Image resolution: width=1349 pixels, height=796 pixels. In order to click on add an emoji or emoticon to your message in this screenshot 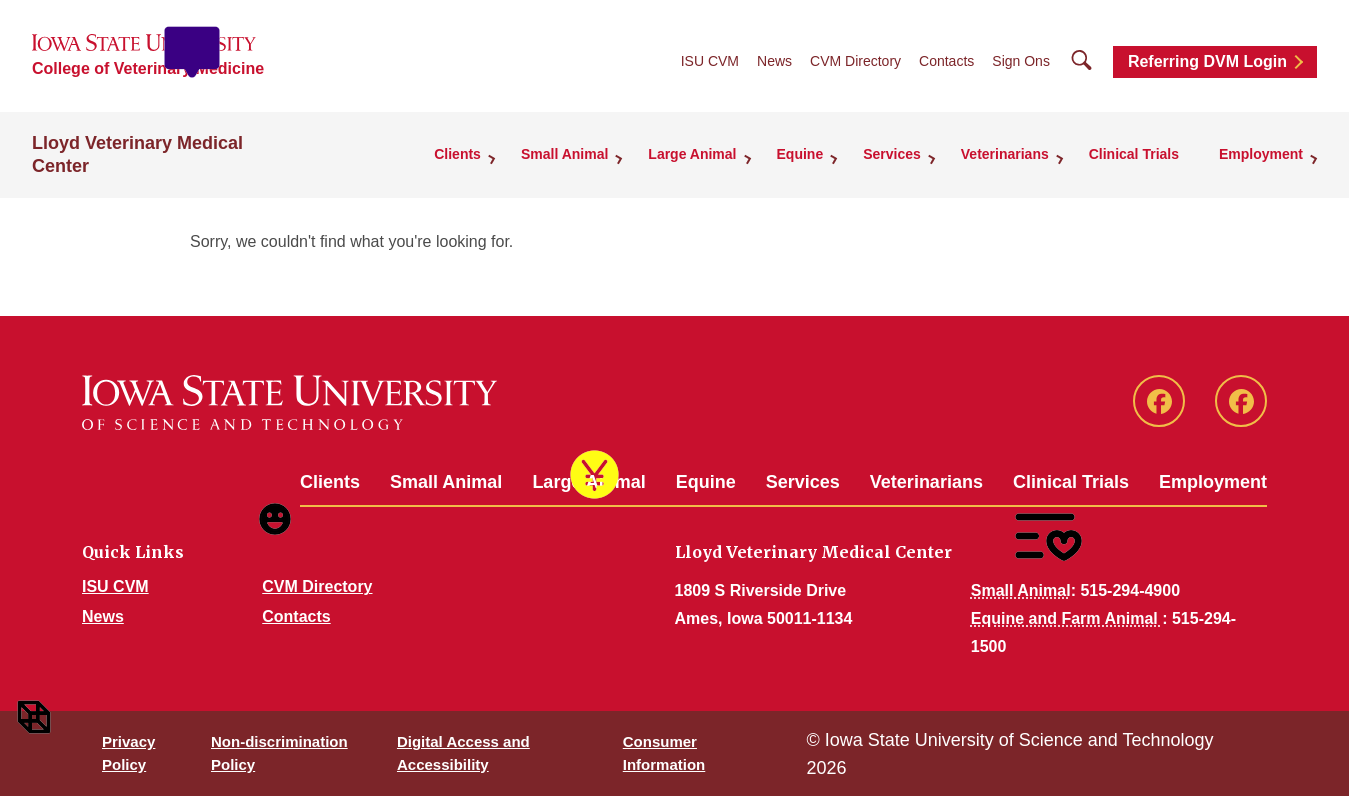, I will do `click(275, 519)`.